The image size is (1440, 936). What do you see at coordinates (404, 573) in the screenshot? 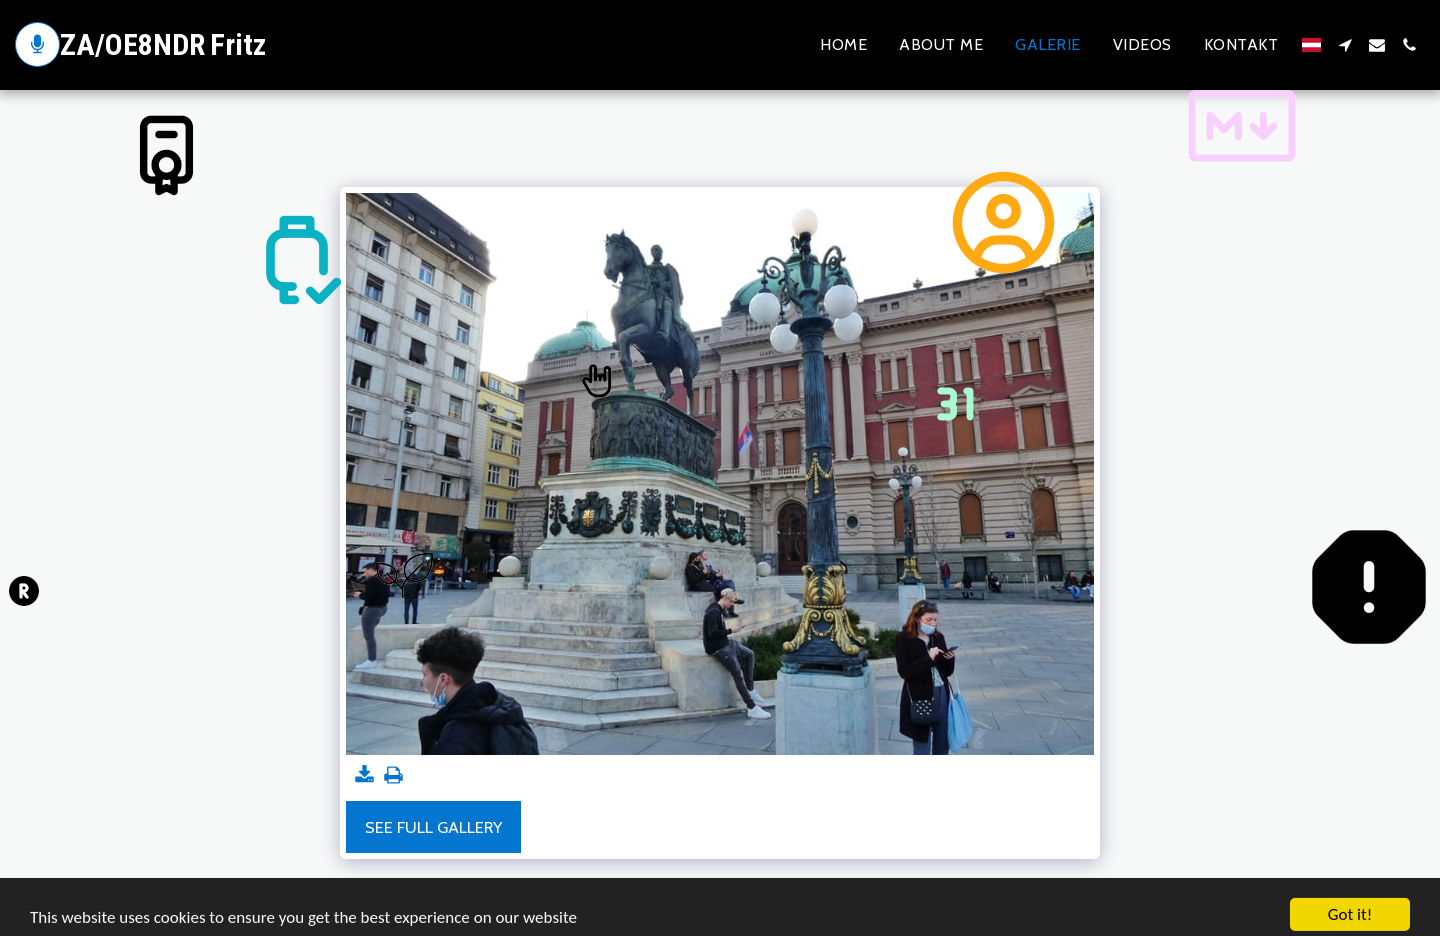
I see `access plant care or gardening features` at bounding box center [404, 573].